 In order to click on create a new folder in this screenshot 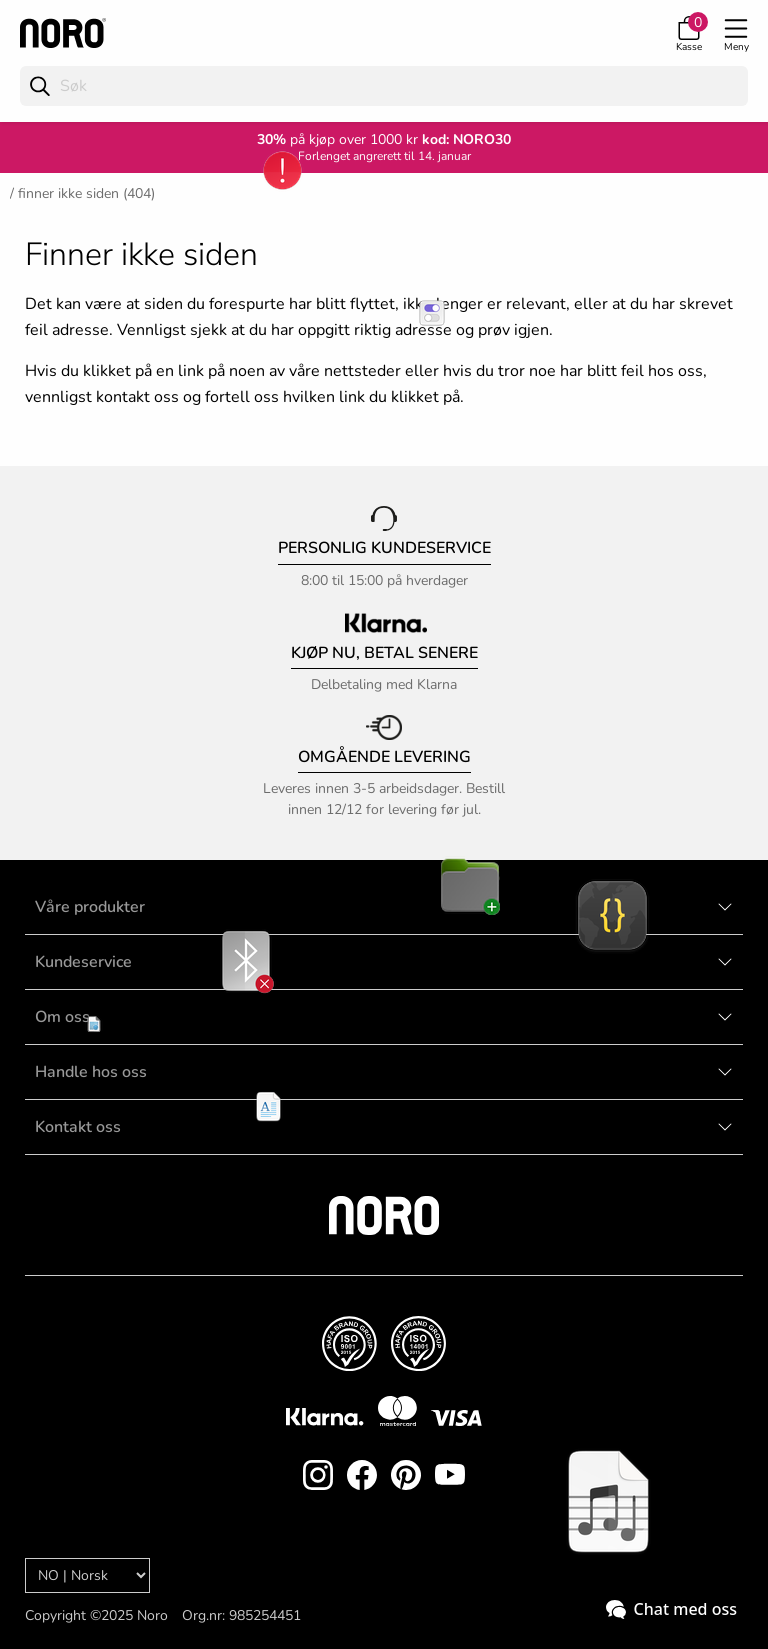, I will do `click(470, 885)`.